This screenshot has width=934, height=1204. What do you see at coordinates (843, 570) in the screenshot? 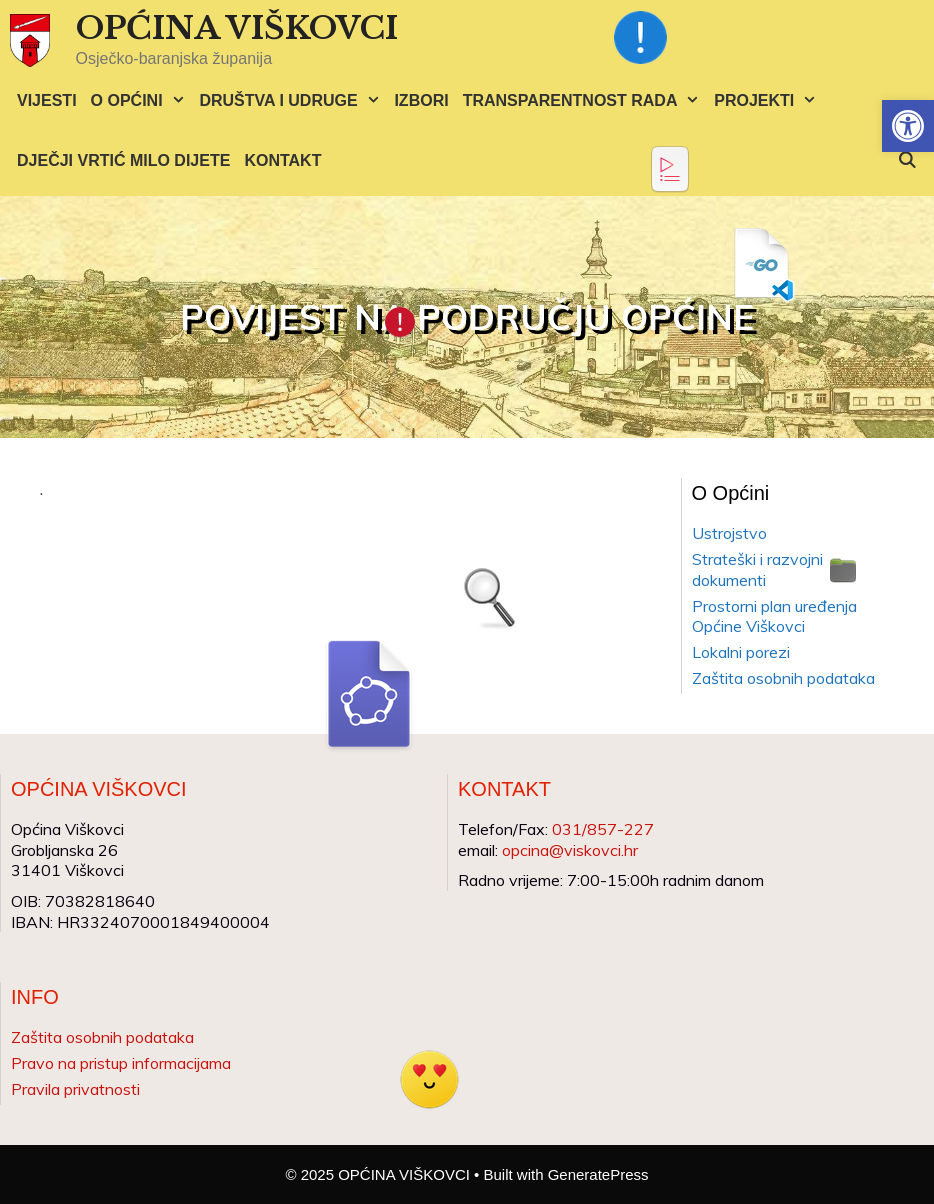
I see `access a remote or network folder` at bounding box center [843, 570].